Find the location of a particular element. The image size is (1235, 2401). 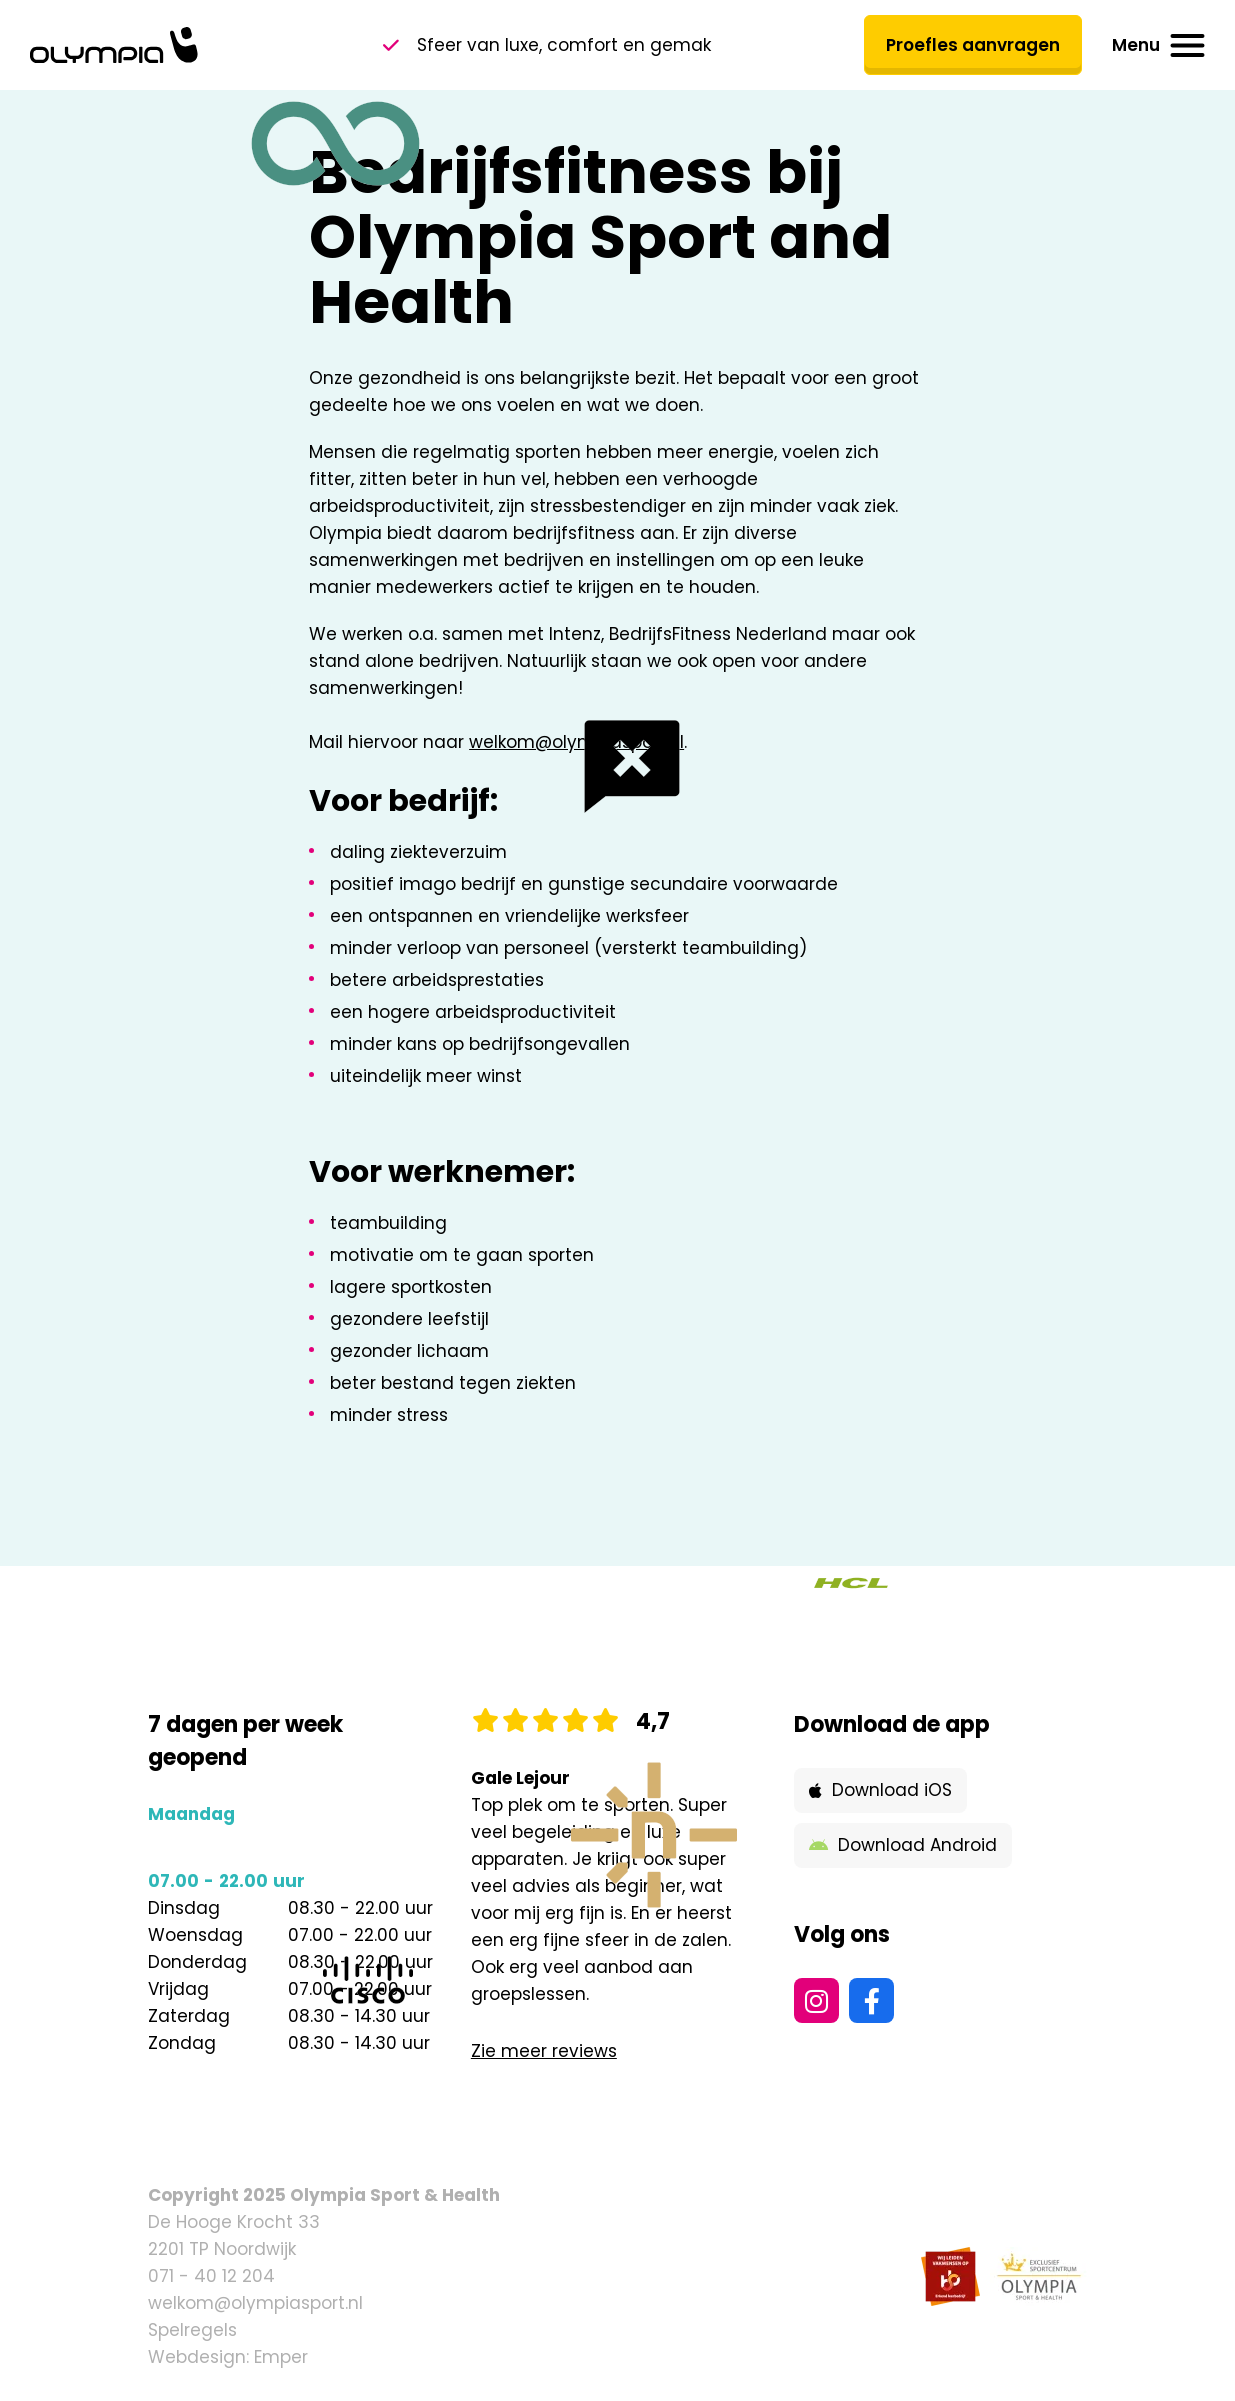

delete a conversation is located at coordinates (632, 763).